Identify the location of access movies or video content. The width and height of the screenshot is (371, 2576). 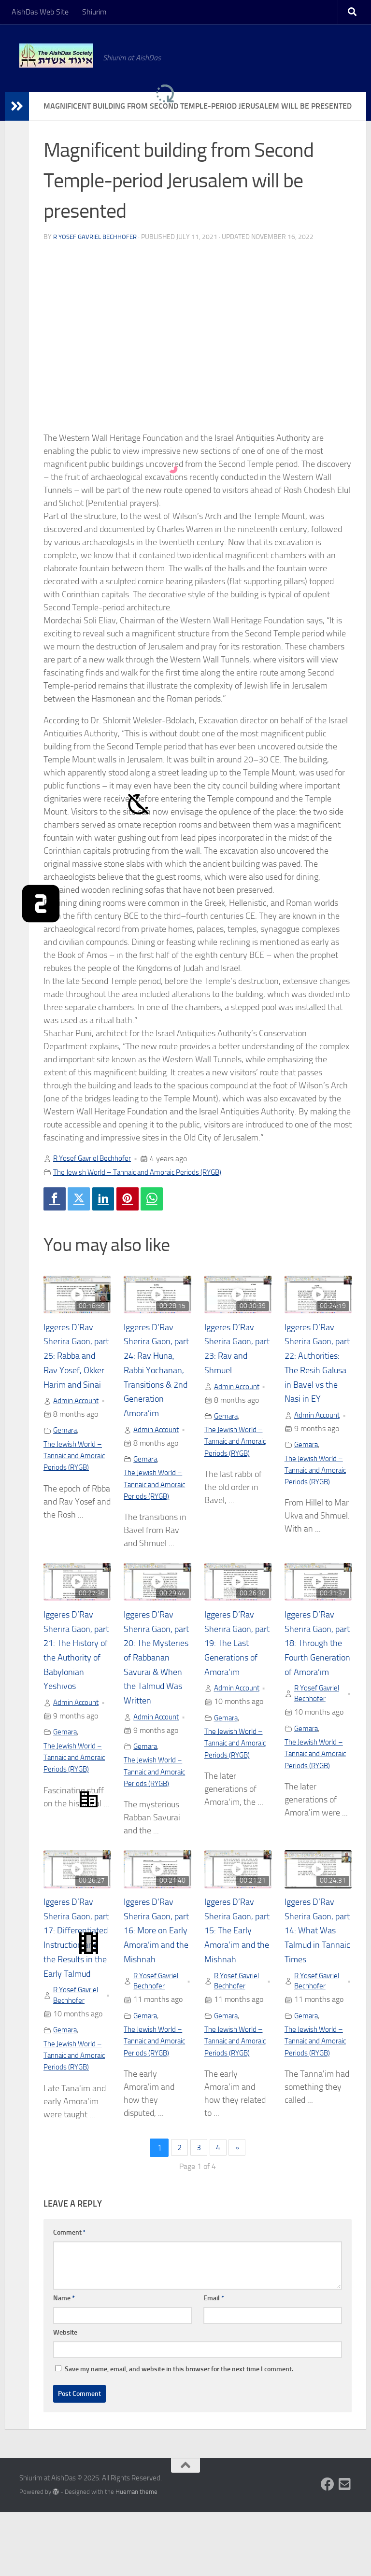
(88, 1943).